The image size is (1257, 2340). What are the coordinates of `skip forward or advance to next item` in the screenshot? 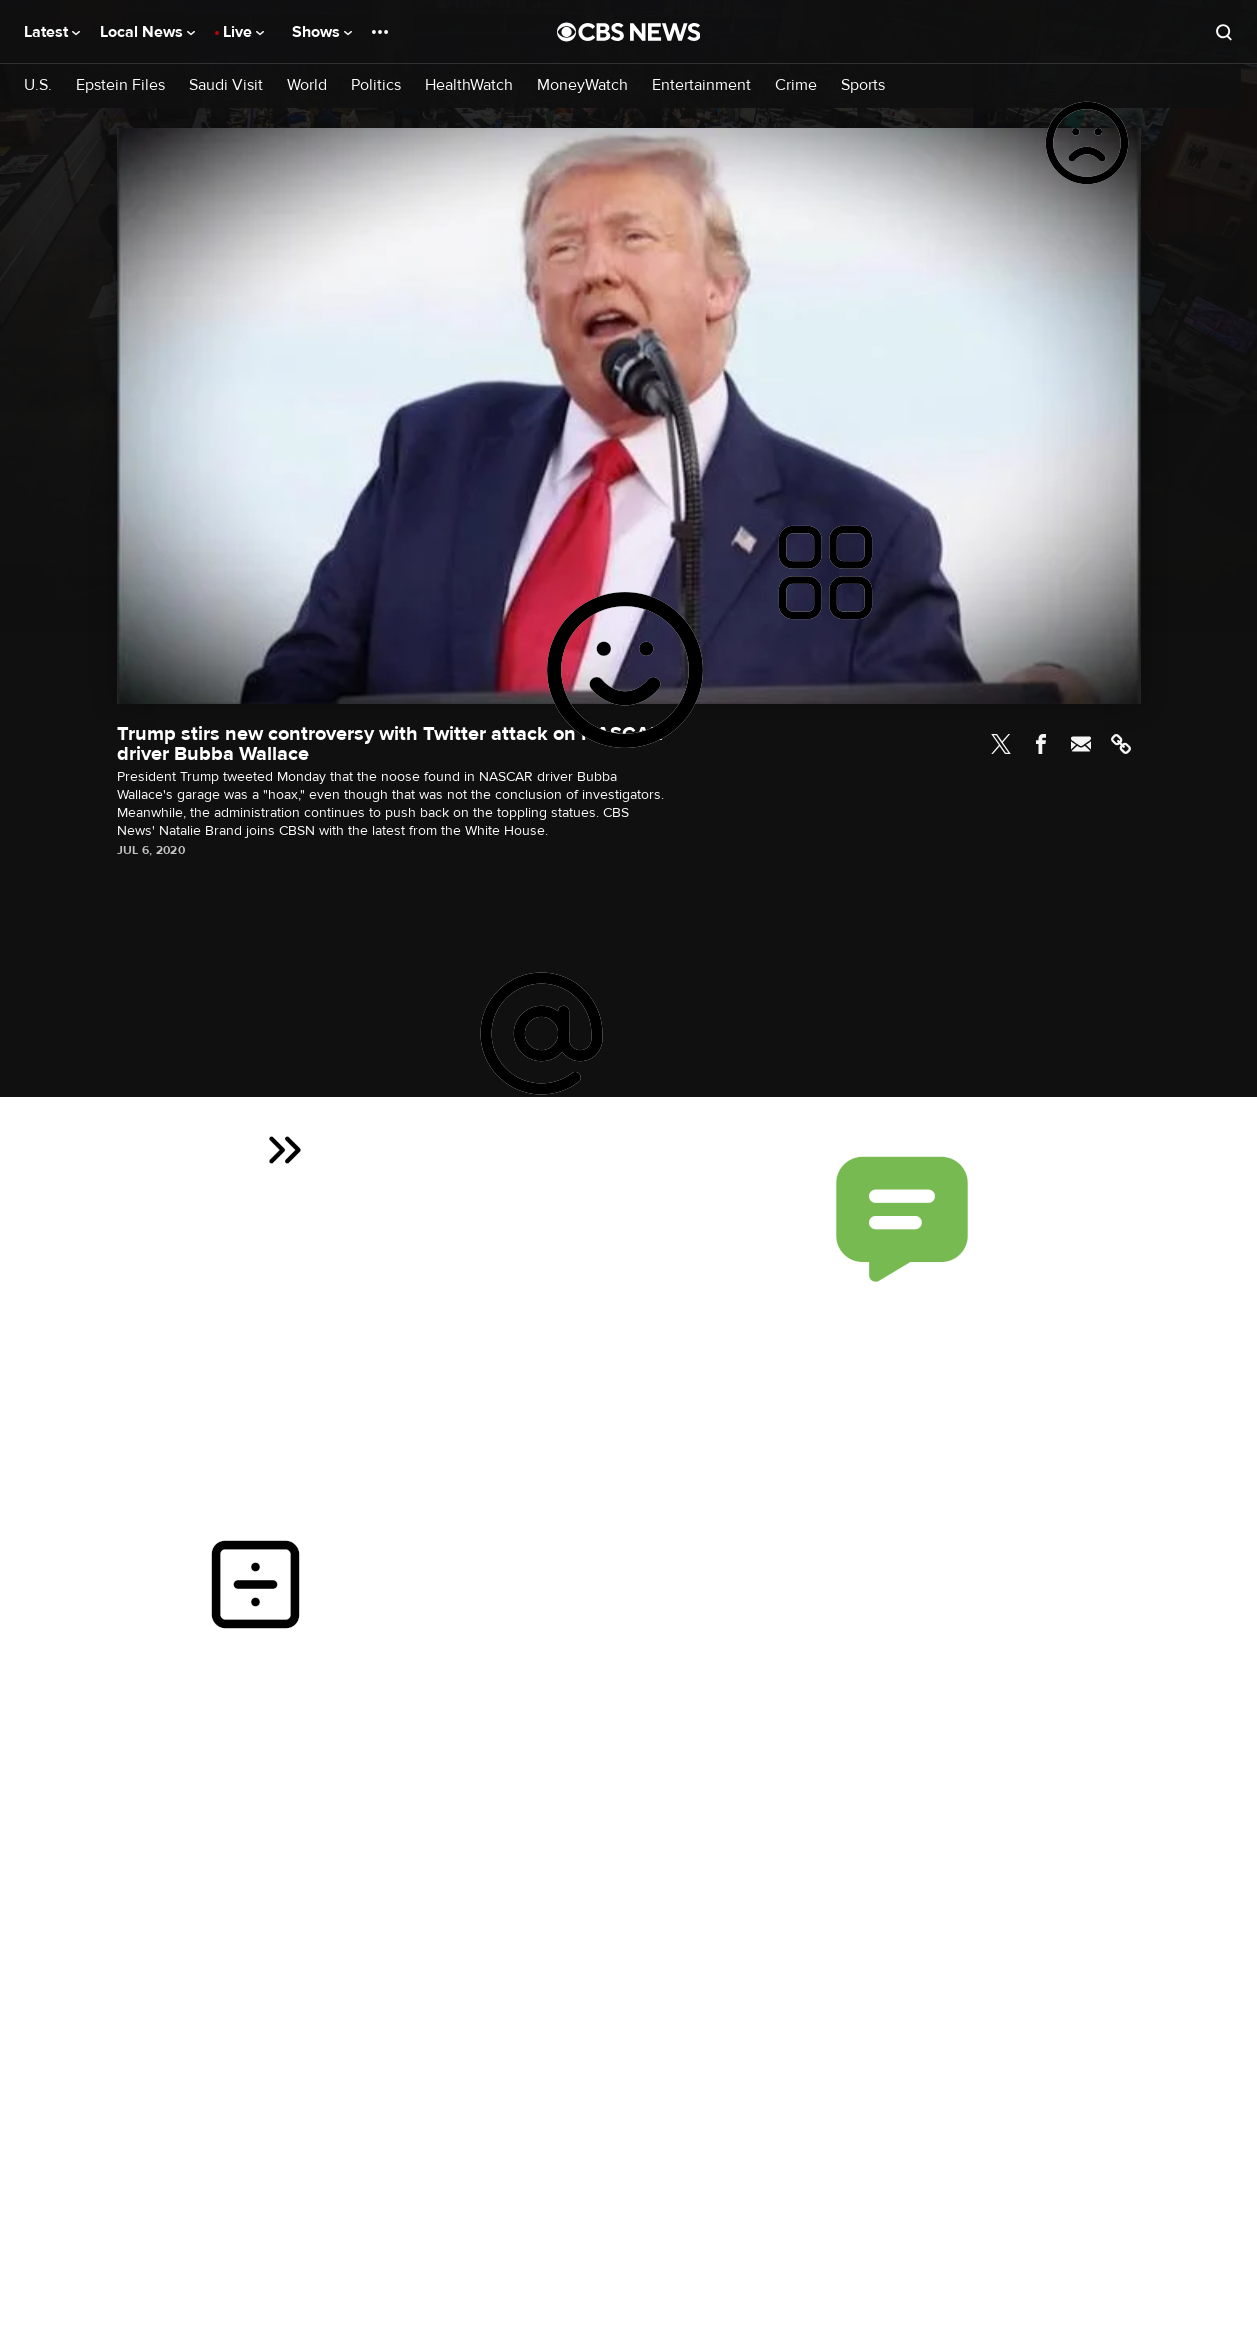 It's located at (285, 1150).